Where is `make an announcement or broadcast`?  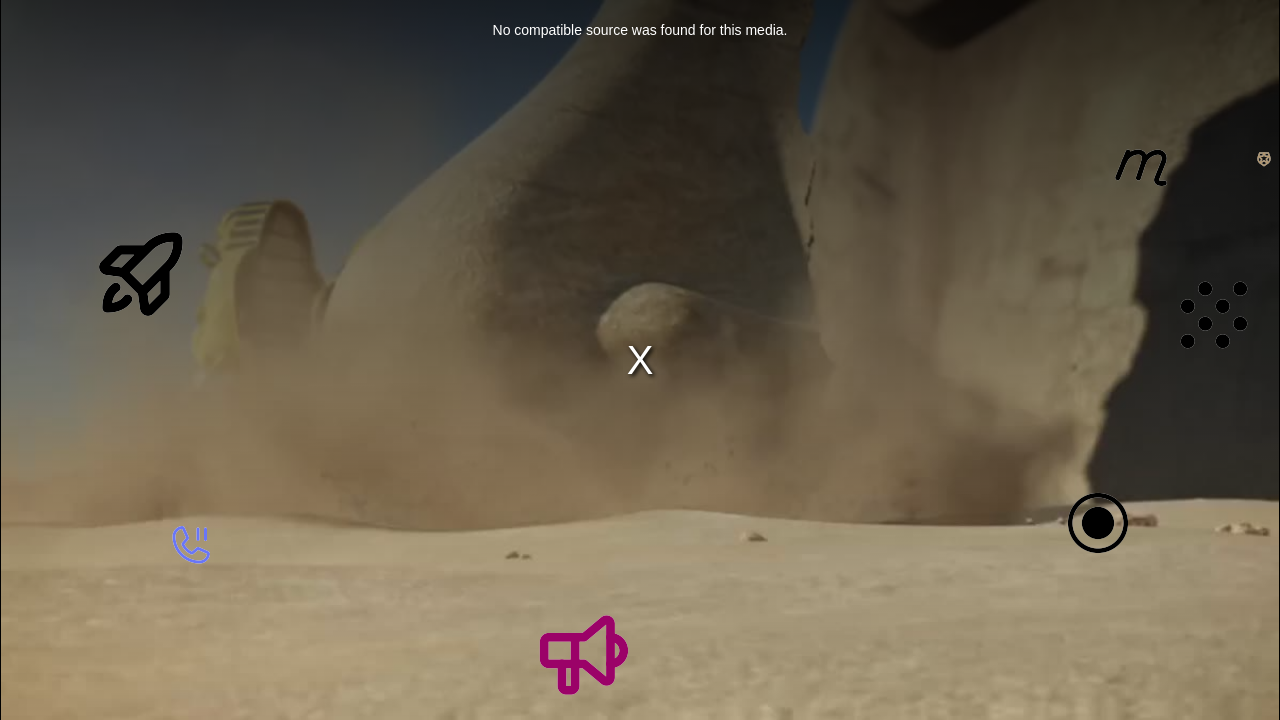
make an announcement or broadcast is located at coordinates (584, 655).